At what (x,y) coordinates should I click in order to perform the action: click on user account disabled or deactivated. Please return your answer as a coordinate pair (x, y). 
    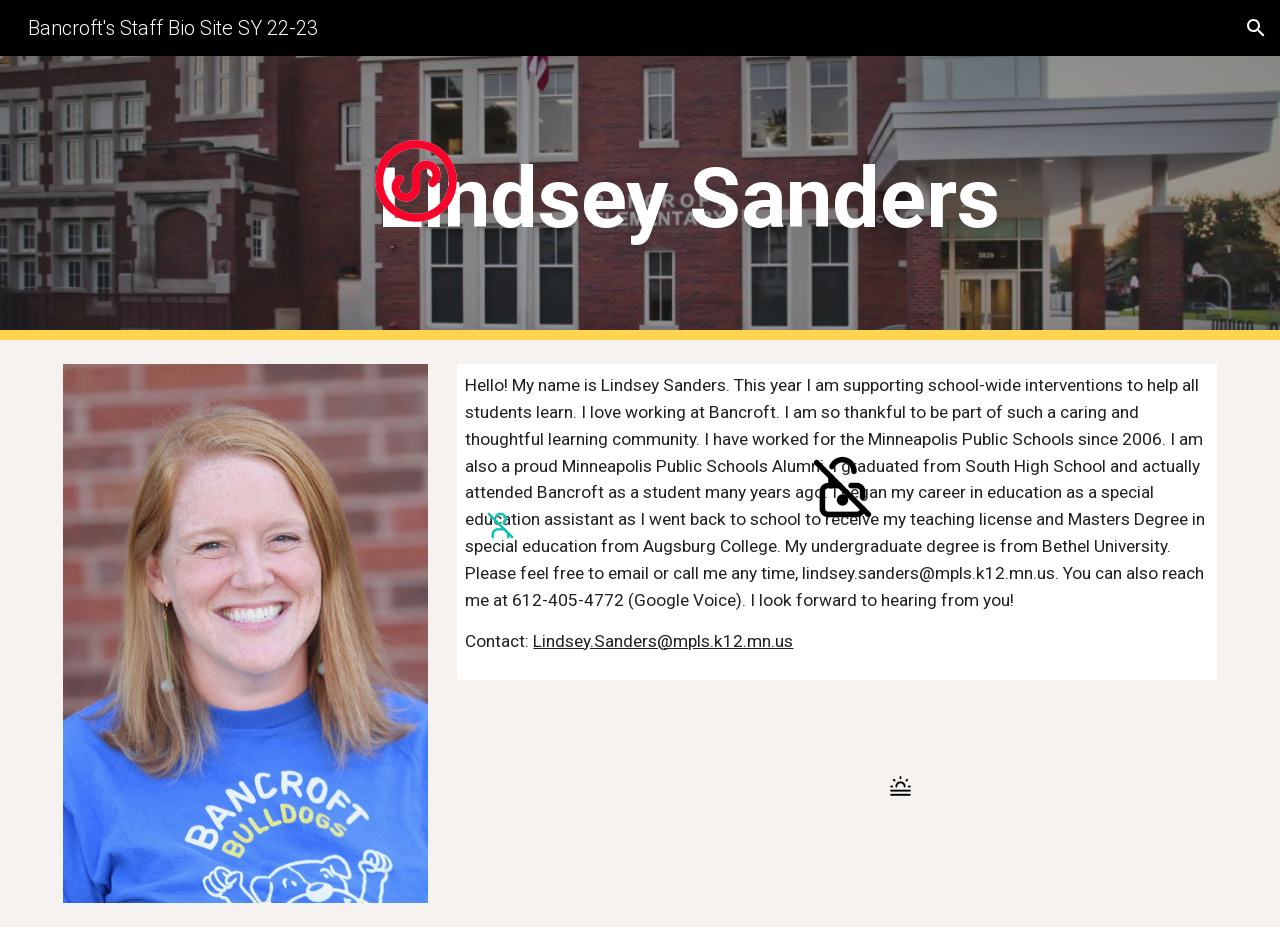
    Looking at the image, I should click on (500, 525).